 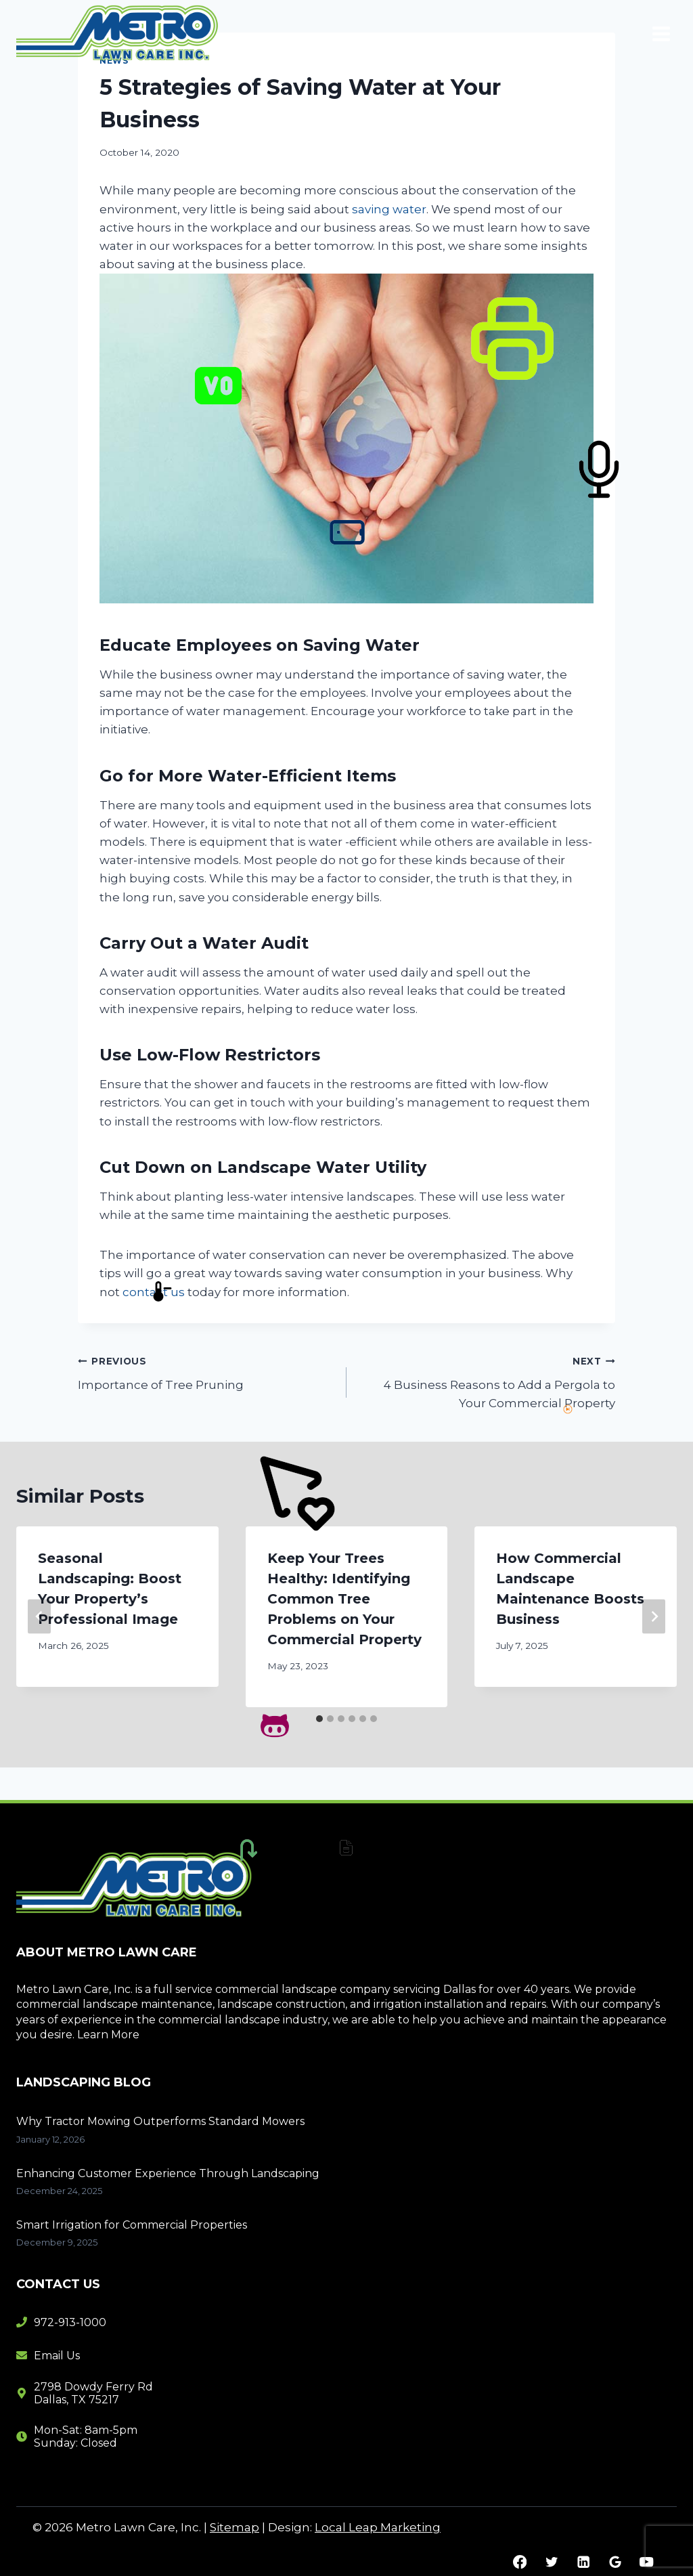 What do you see at coordinates (346, 1847) in the screenshot?
I see `view file details or description` at bounding box center [346, 1847].